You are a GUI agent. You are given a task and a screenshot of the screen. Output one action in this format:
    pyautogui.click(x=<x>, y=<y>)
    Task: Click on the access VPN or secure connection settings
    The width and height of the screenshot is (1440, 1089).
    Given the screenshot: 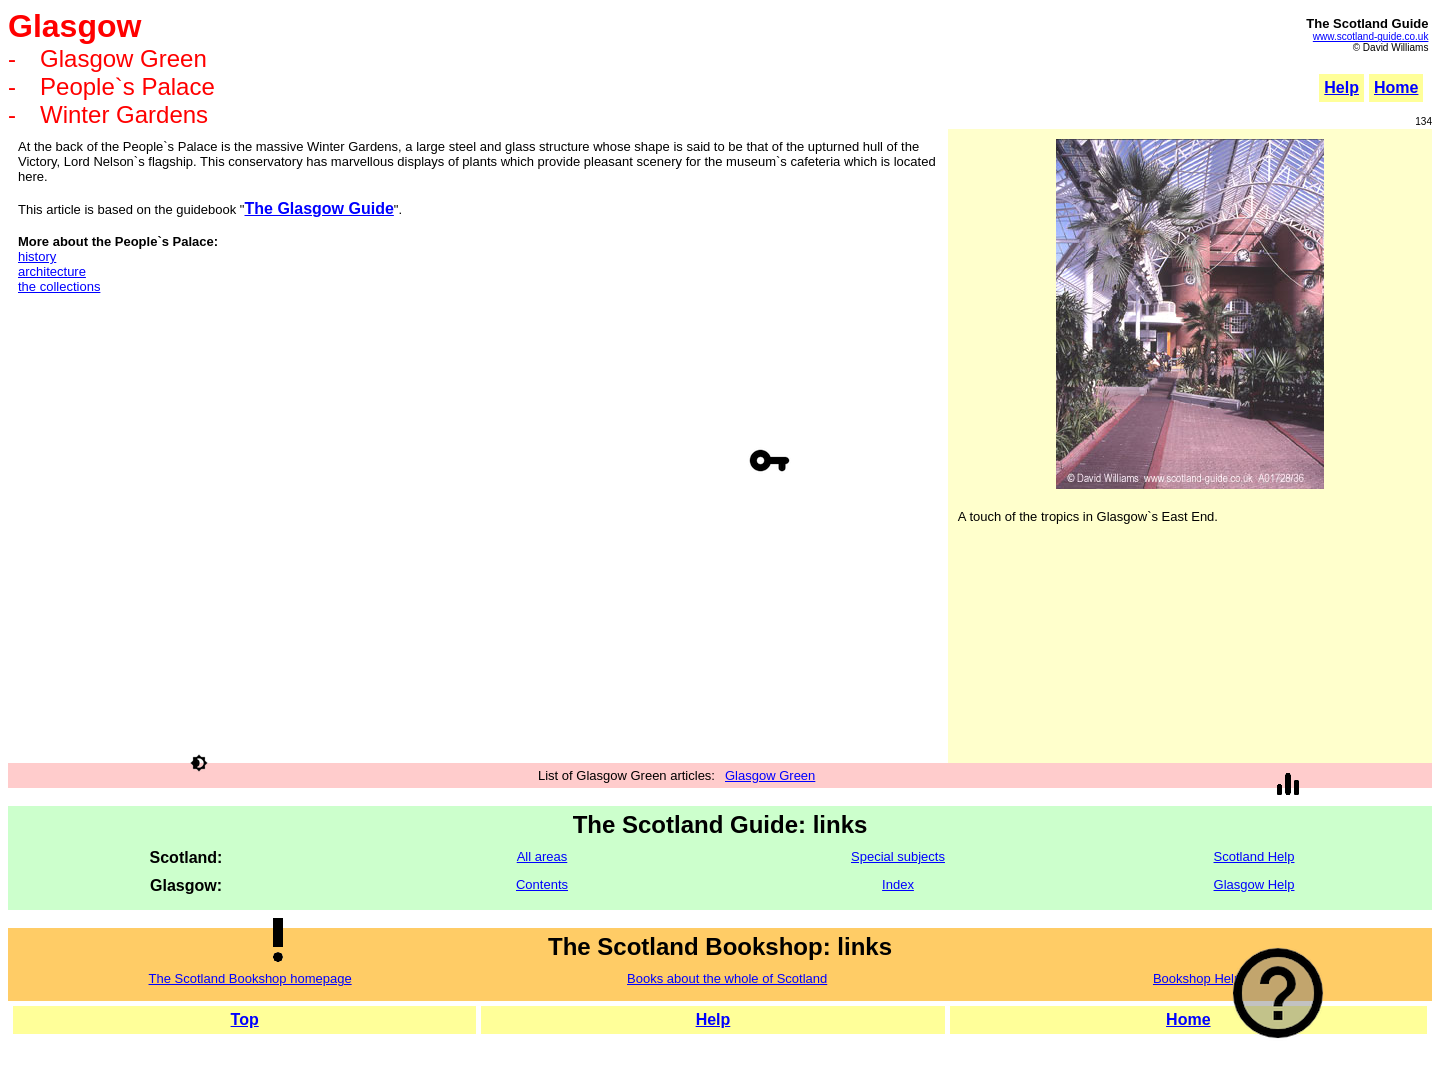 What is the action you would take?
    pyautogui.click(x=769, y=460)
    